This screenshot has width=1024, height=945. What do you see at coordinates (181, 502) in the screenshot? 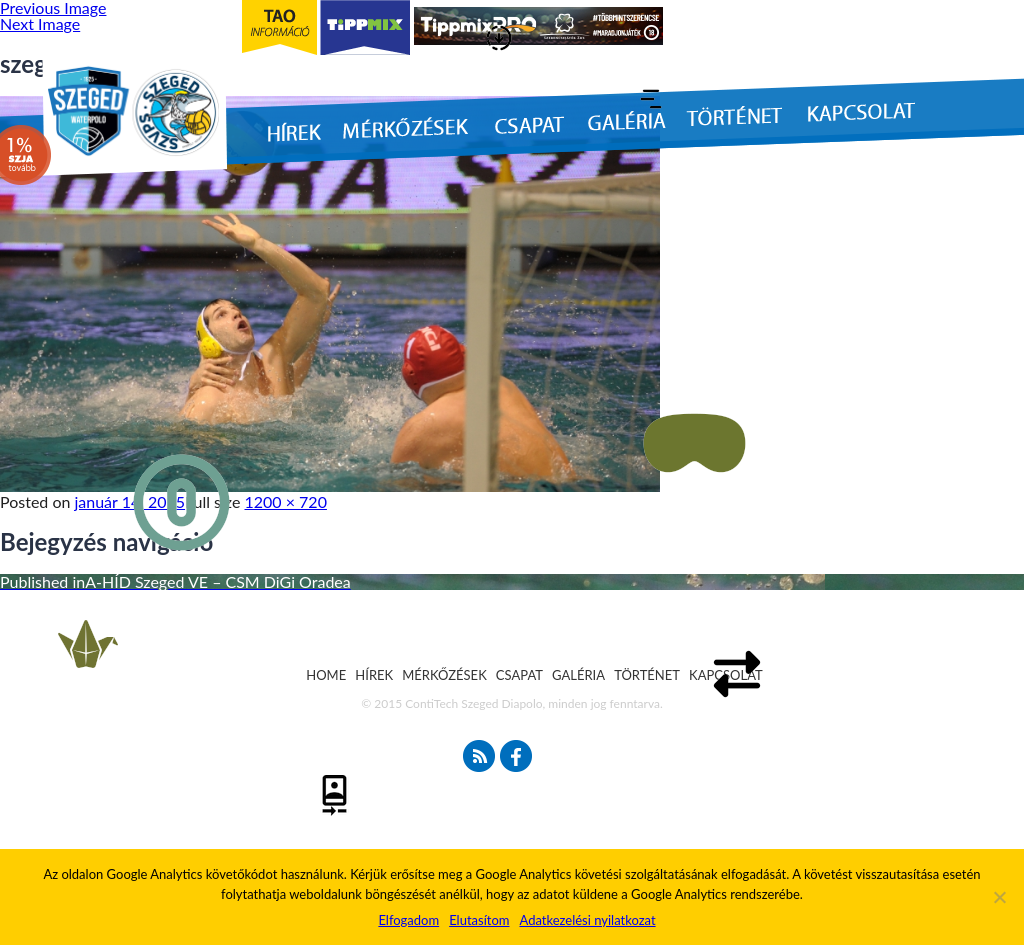
I see `indicates zero items or empty count` at bounding box center [181, 502].